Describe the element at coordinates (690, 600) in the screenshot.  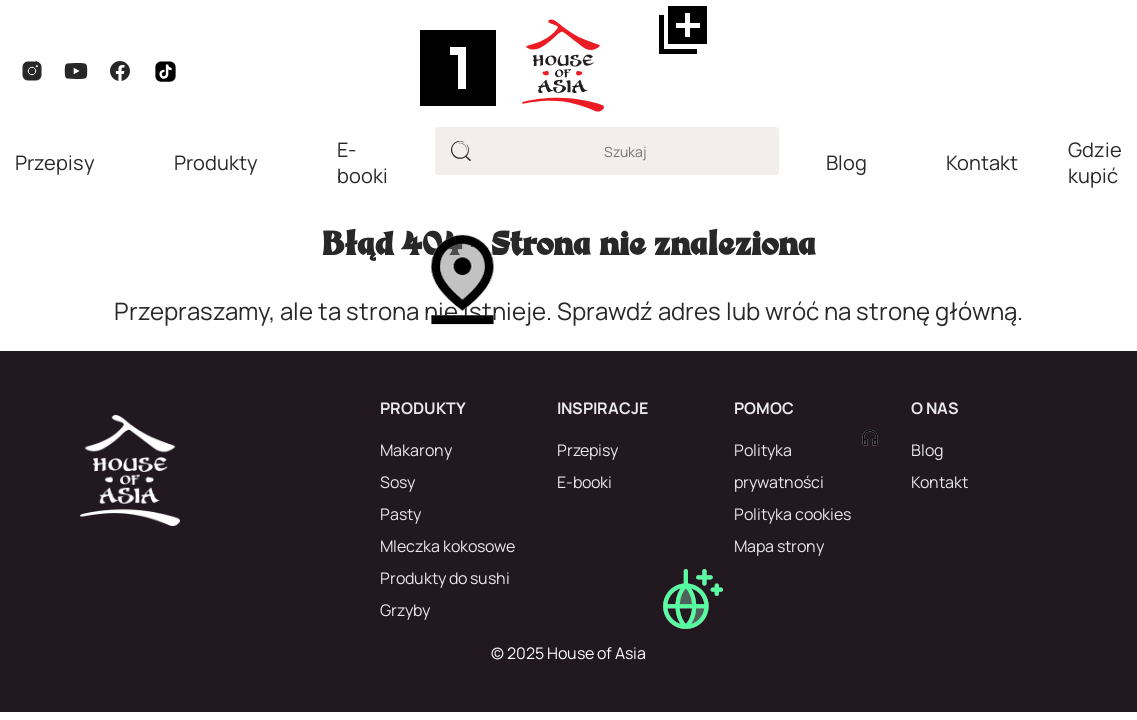
I see `access party or event mode` at that location.